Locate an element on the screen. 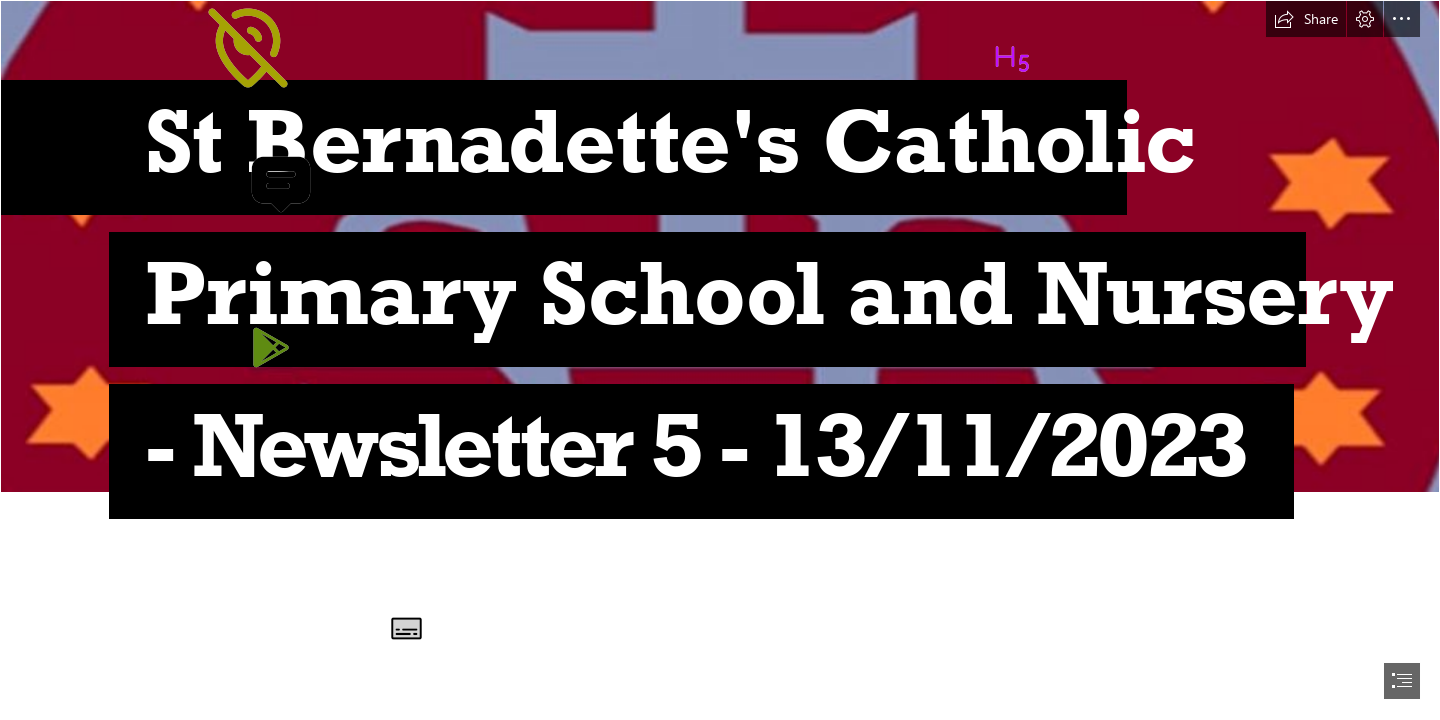  enable subtitles or closed captions is located at coordinates (406, 628).